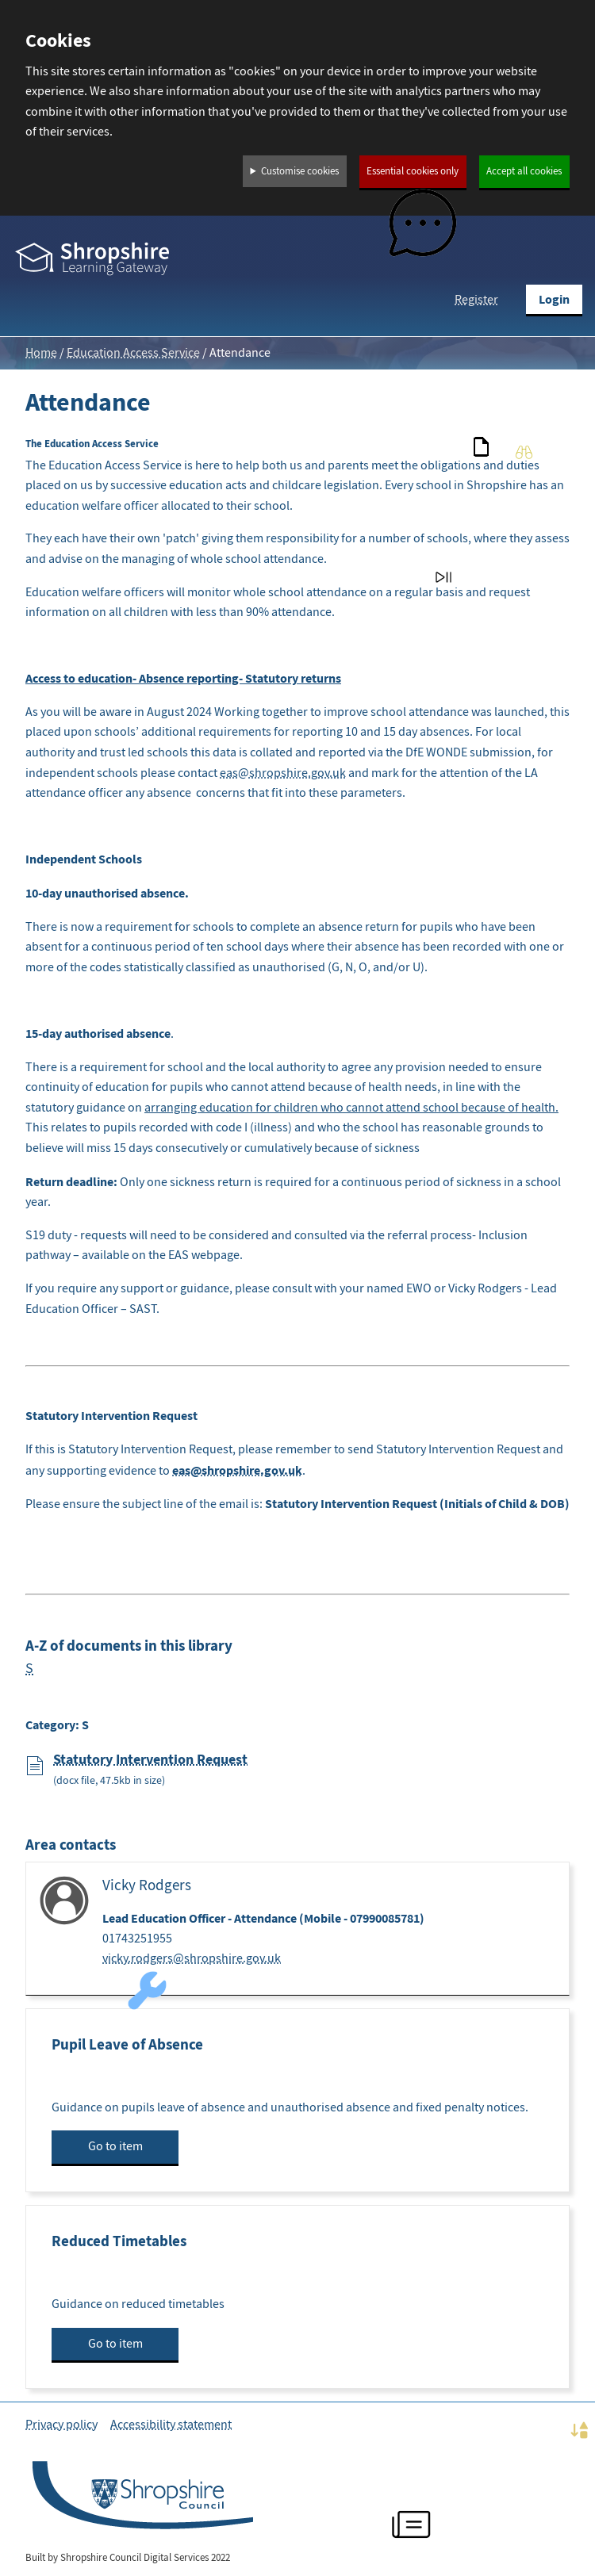 The image size is (595, 2576). Describe the element at coordinates (413, 2524) in the screenshot. I see `view news feed or articles` at that location.